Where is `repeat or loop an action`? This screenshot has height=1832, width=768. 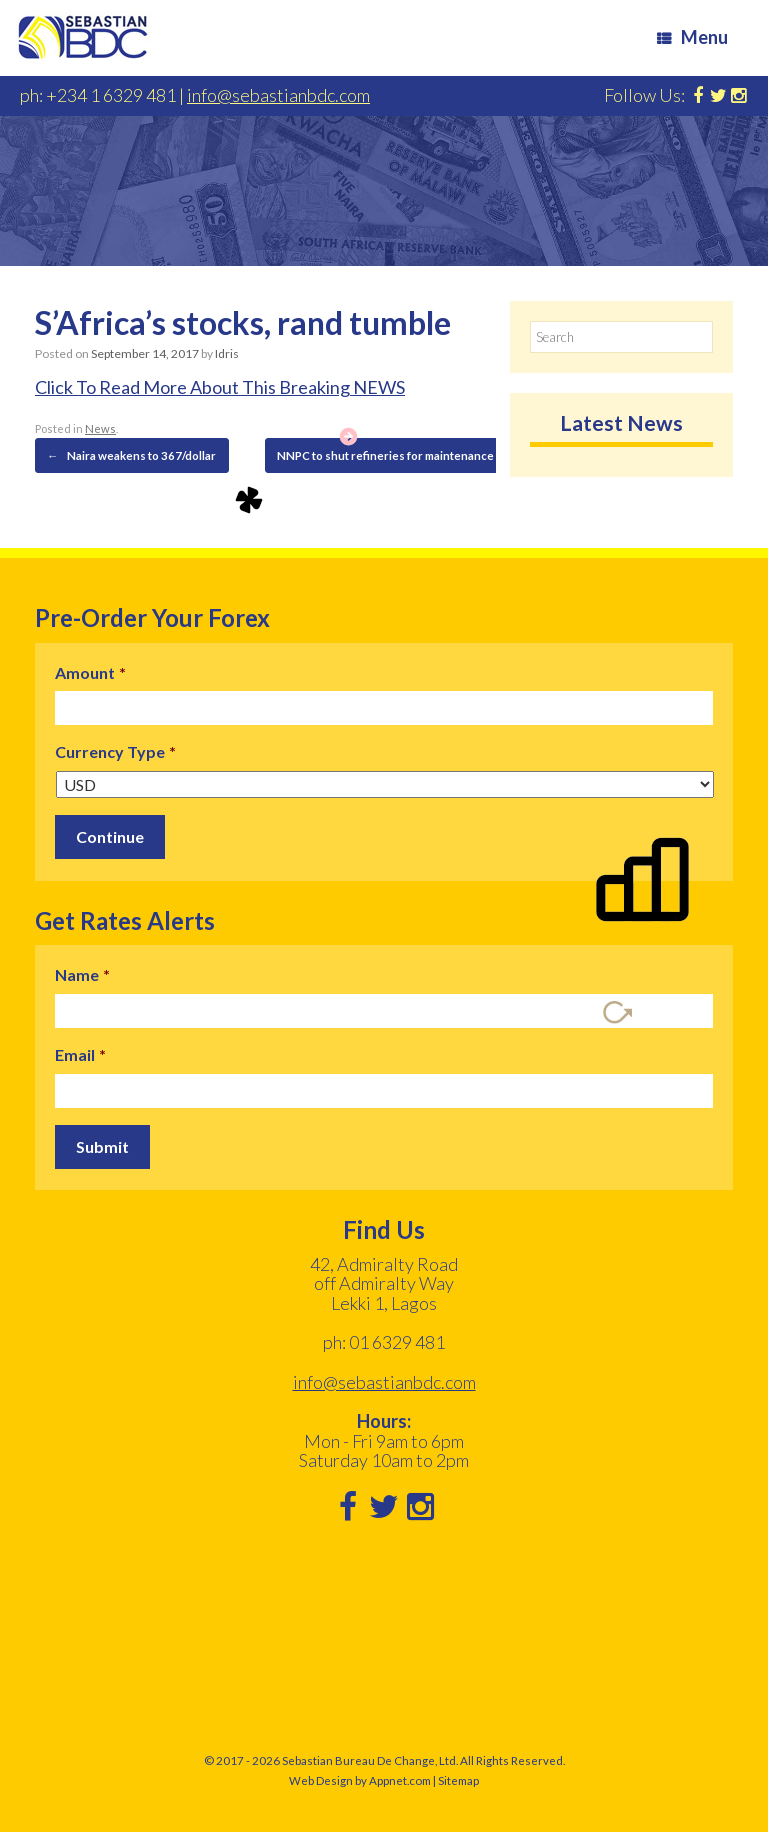
repeat or loop an action is located at coordinates (617, 1010).